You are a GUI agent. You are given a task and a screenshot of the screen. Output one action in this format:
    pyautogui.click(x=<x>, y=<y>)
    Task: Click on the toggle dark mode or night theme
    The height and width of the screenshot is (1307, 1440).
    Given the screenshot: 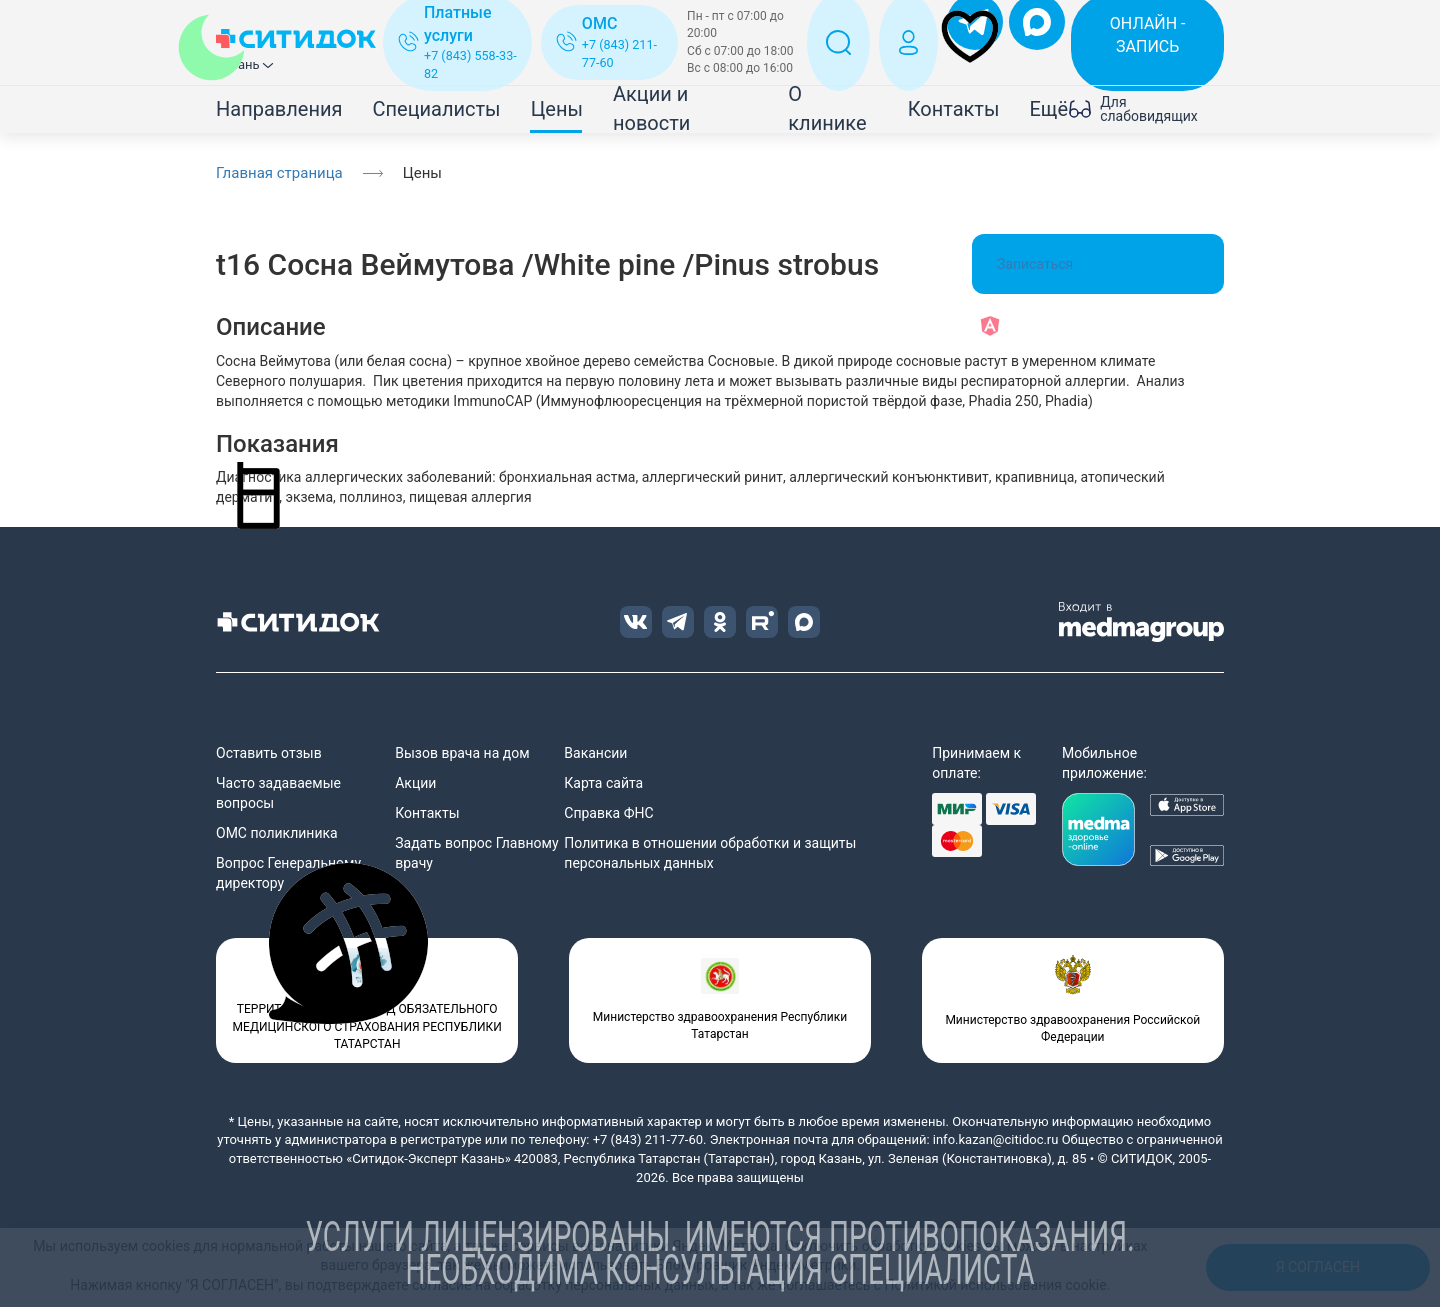 What is the action you would take?
    pyautogui.click(x=211, y=47)
    